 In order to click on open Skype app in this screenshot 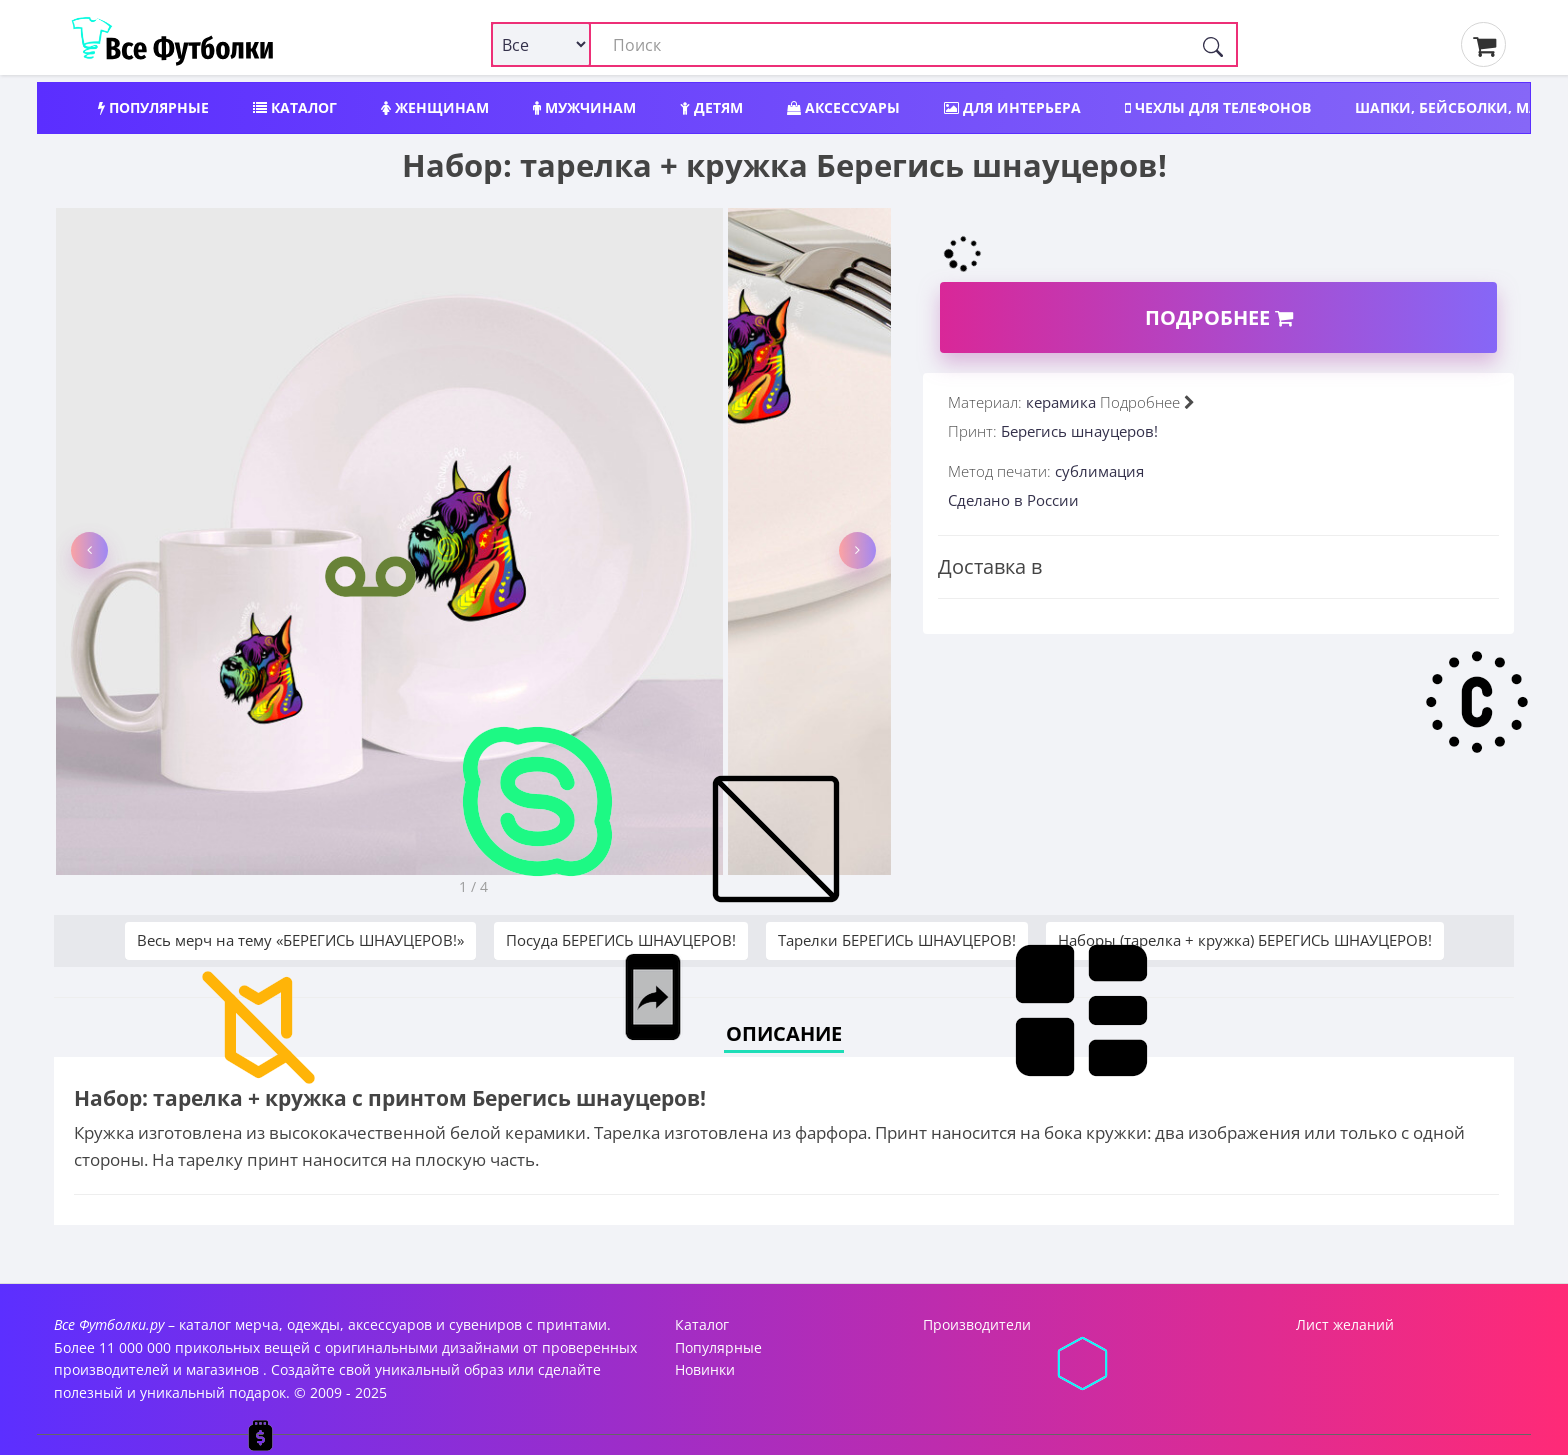, I will do `click(537, 801)`.